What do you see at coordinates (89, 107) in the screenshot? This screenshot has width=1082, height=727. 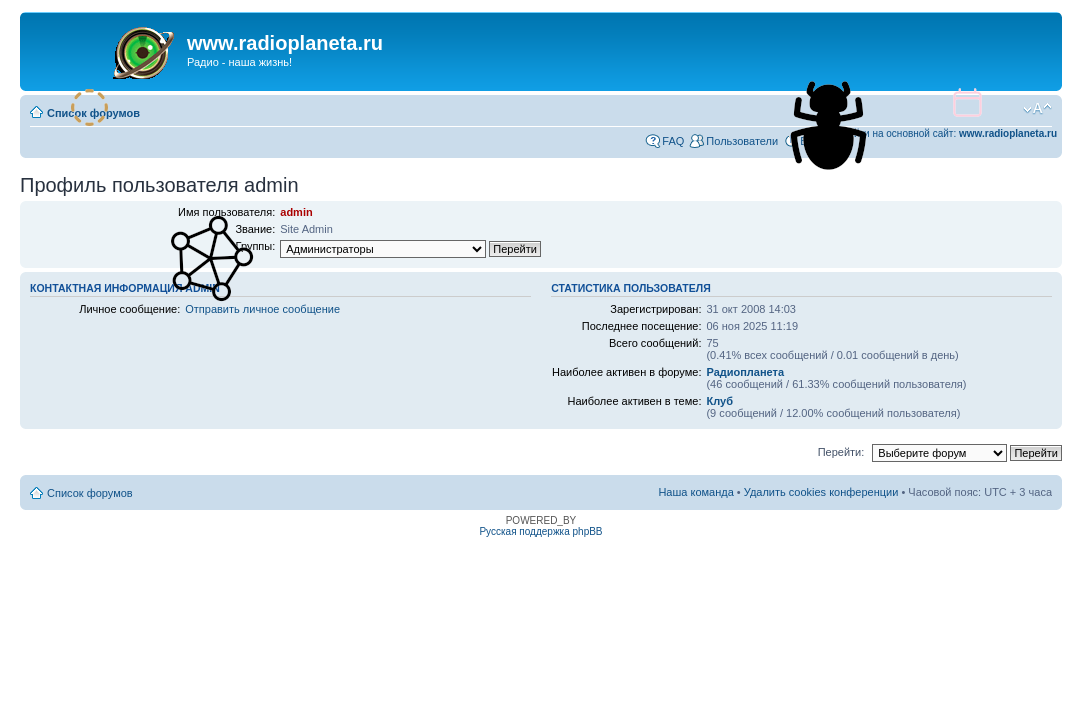 I see `create a new draft issue` at bounding box center [89, 107].